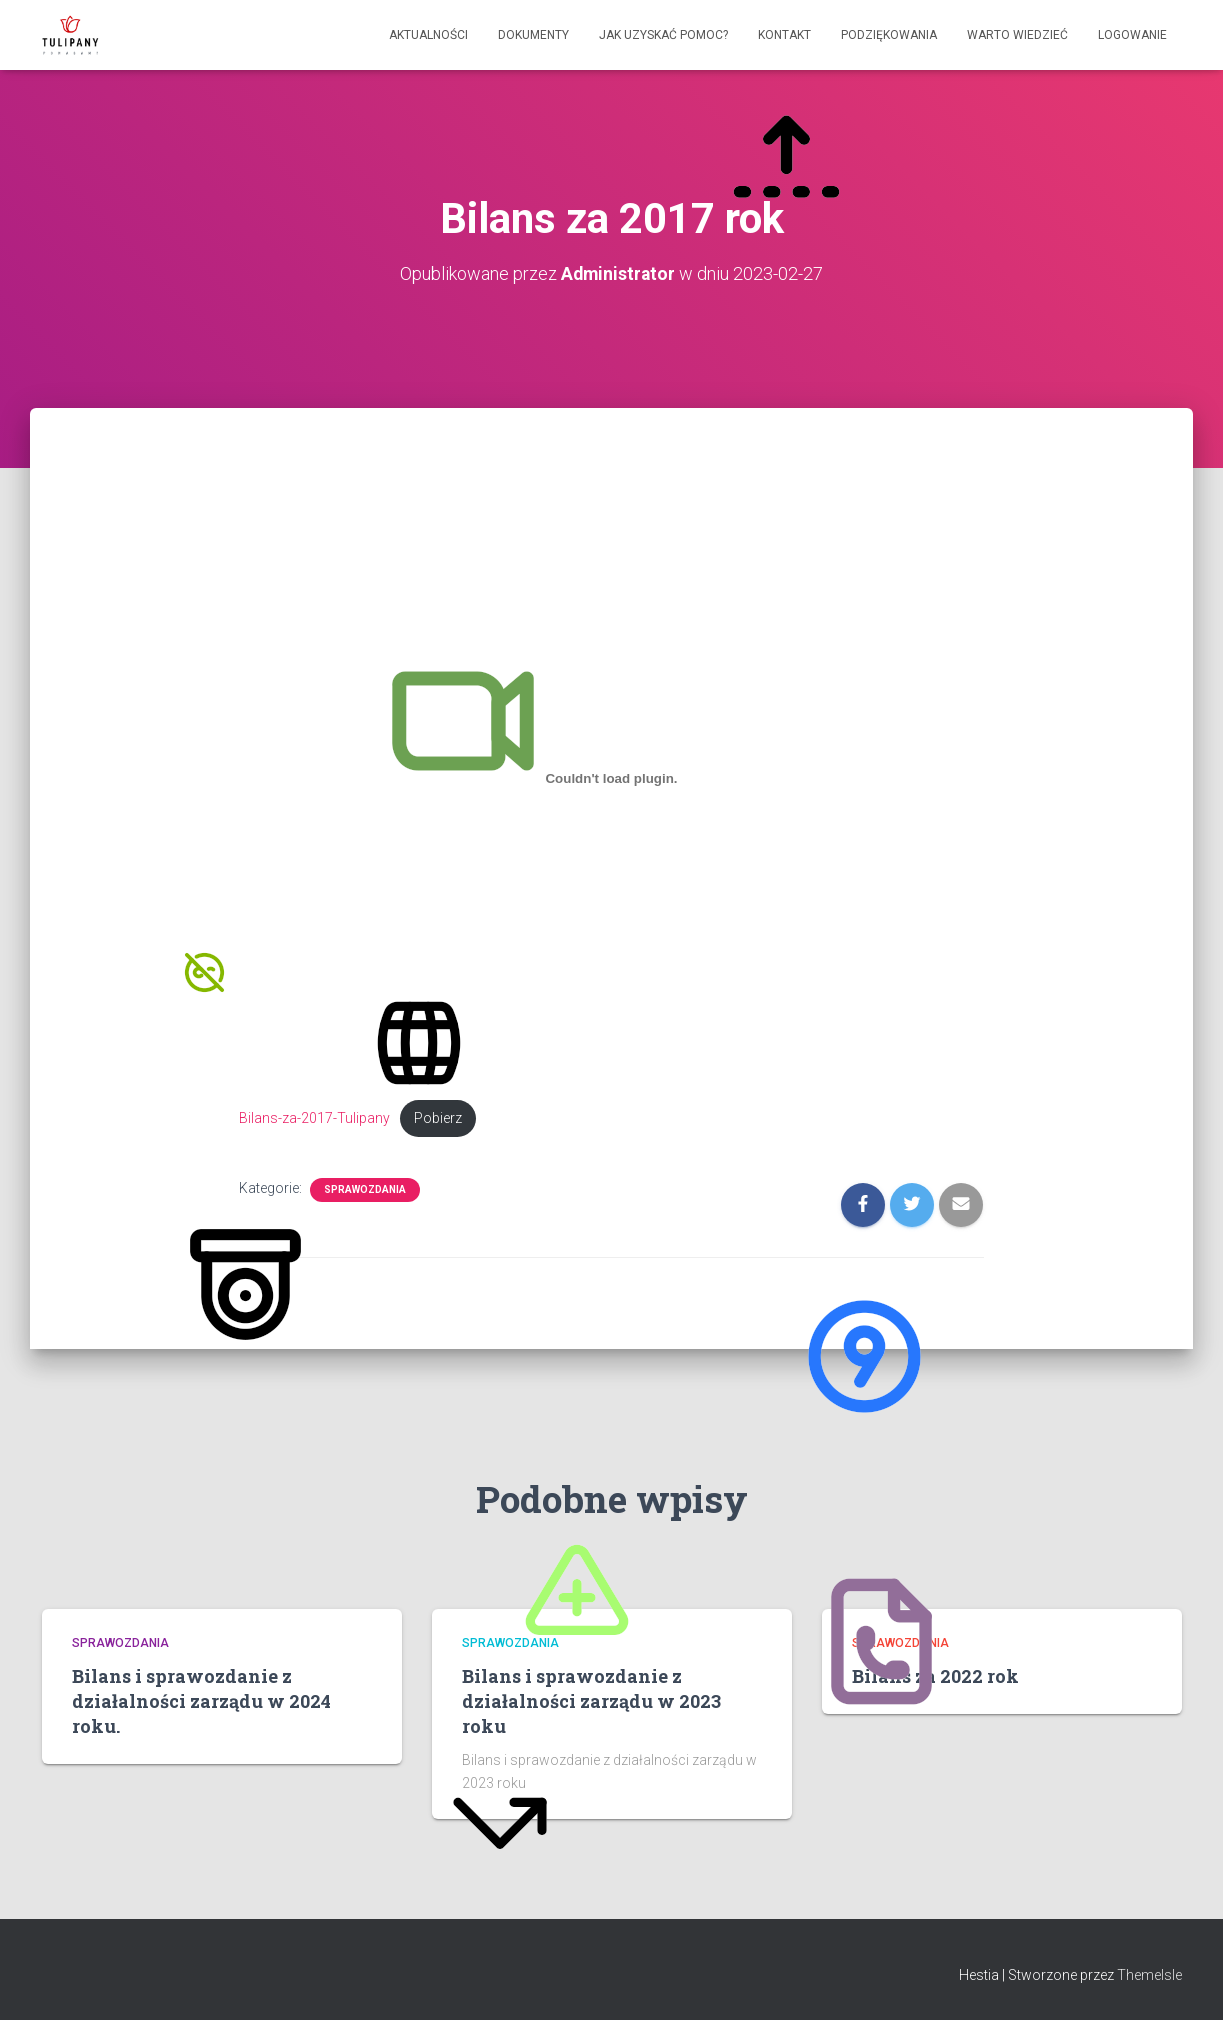 Image resolution: width=1223 pixels, height=2020 pixels. Describe the element at coordinates (419, 1043) in the screenshot. I see `view inventory or storage items` at that location.